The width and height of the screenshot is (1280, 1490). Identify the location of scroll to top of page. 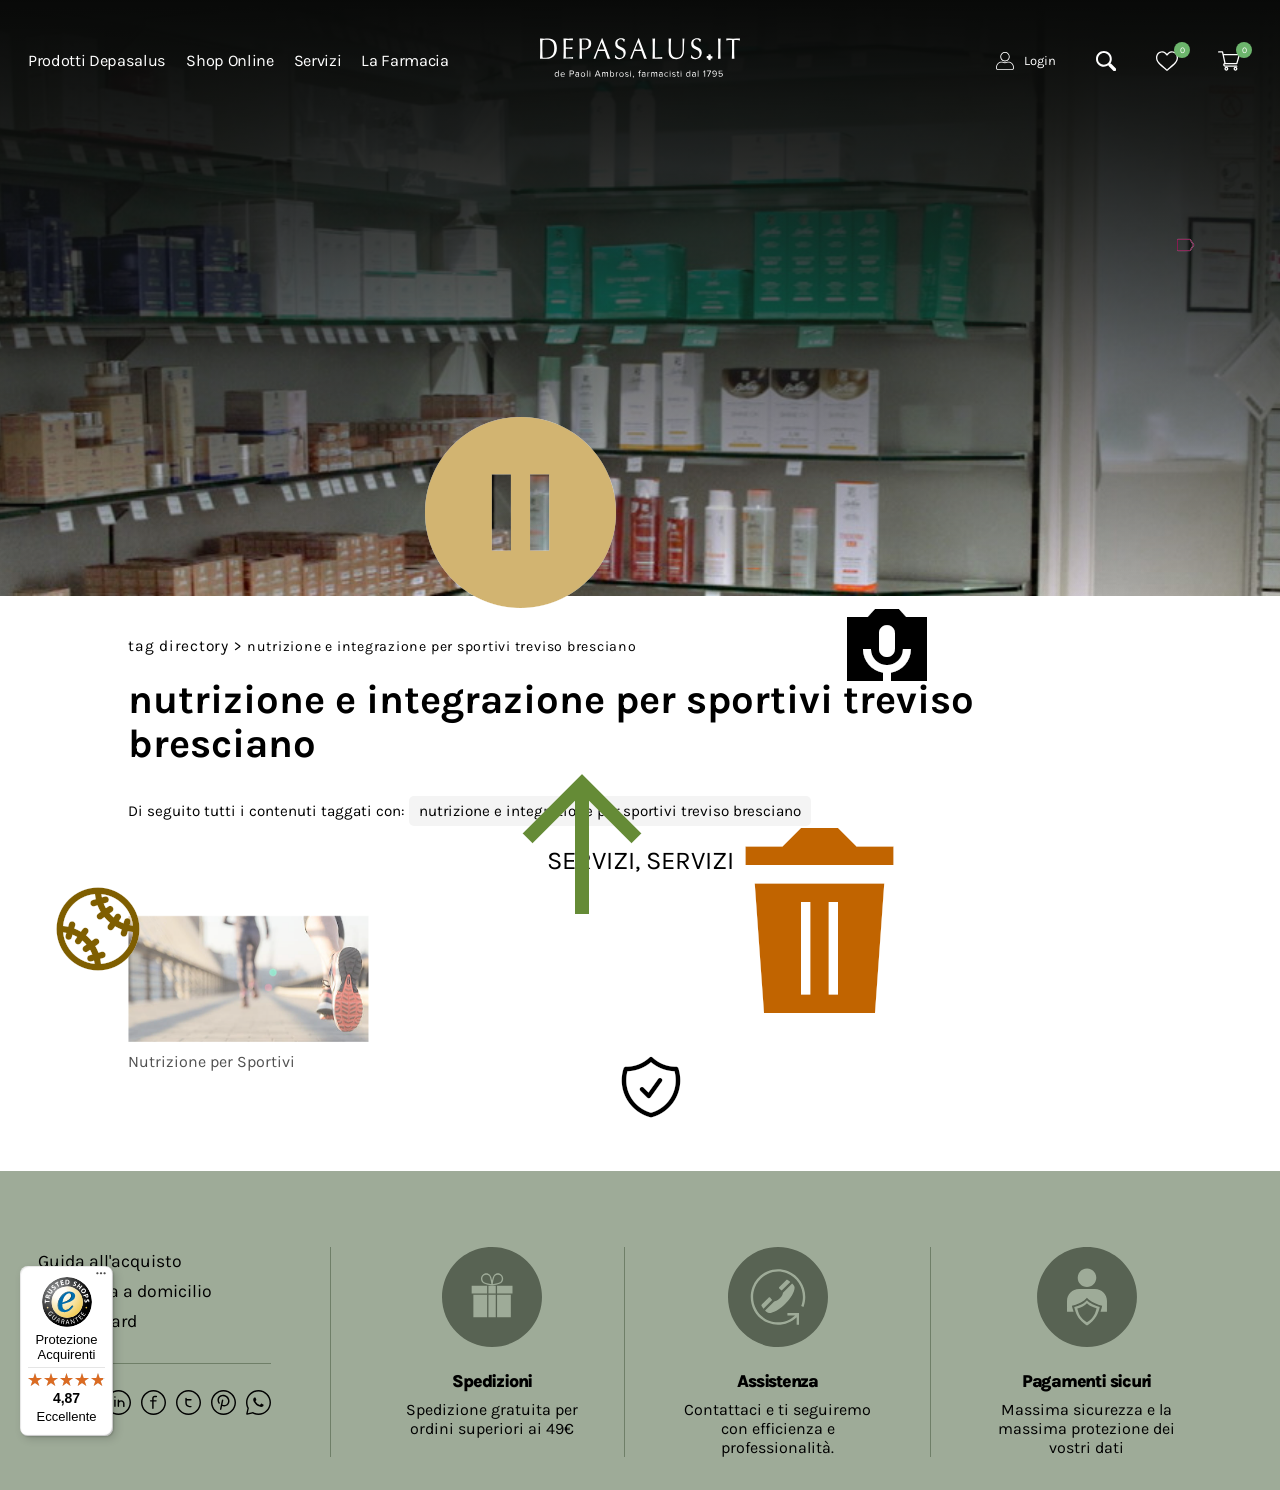
(582, 844).